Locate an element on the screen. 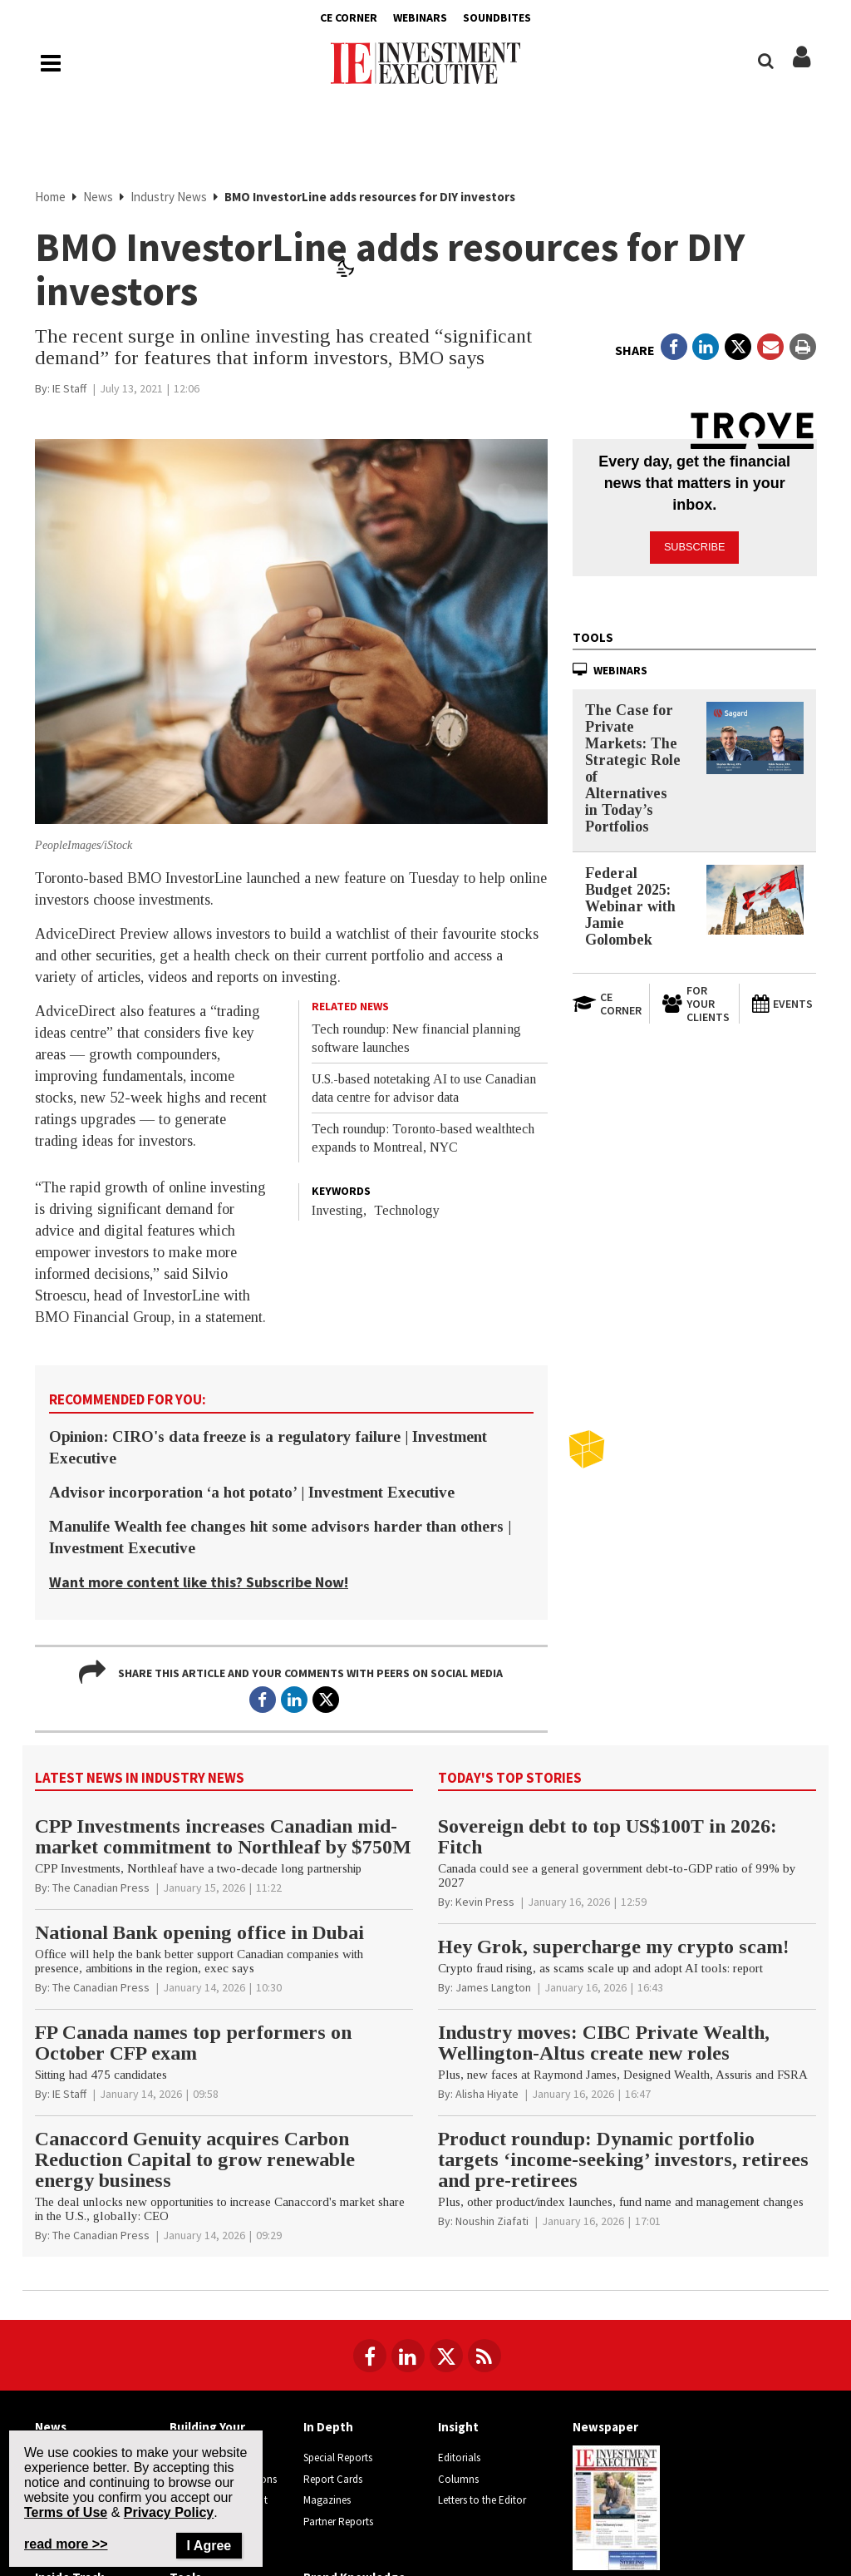 This screenshot has height=2576, width=851. indicates foggy nighttime weather conditions is located at coordinates (345, 268).